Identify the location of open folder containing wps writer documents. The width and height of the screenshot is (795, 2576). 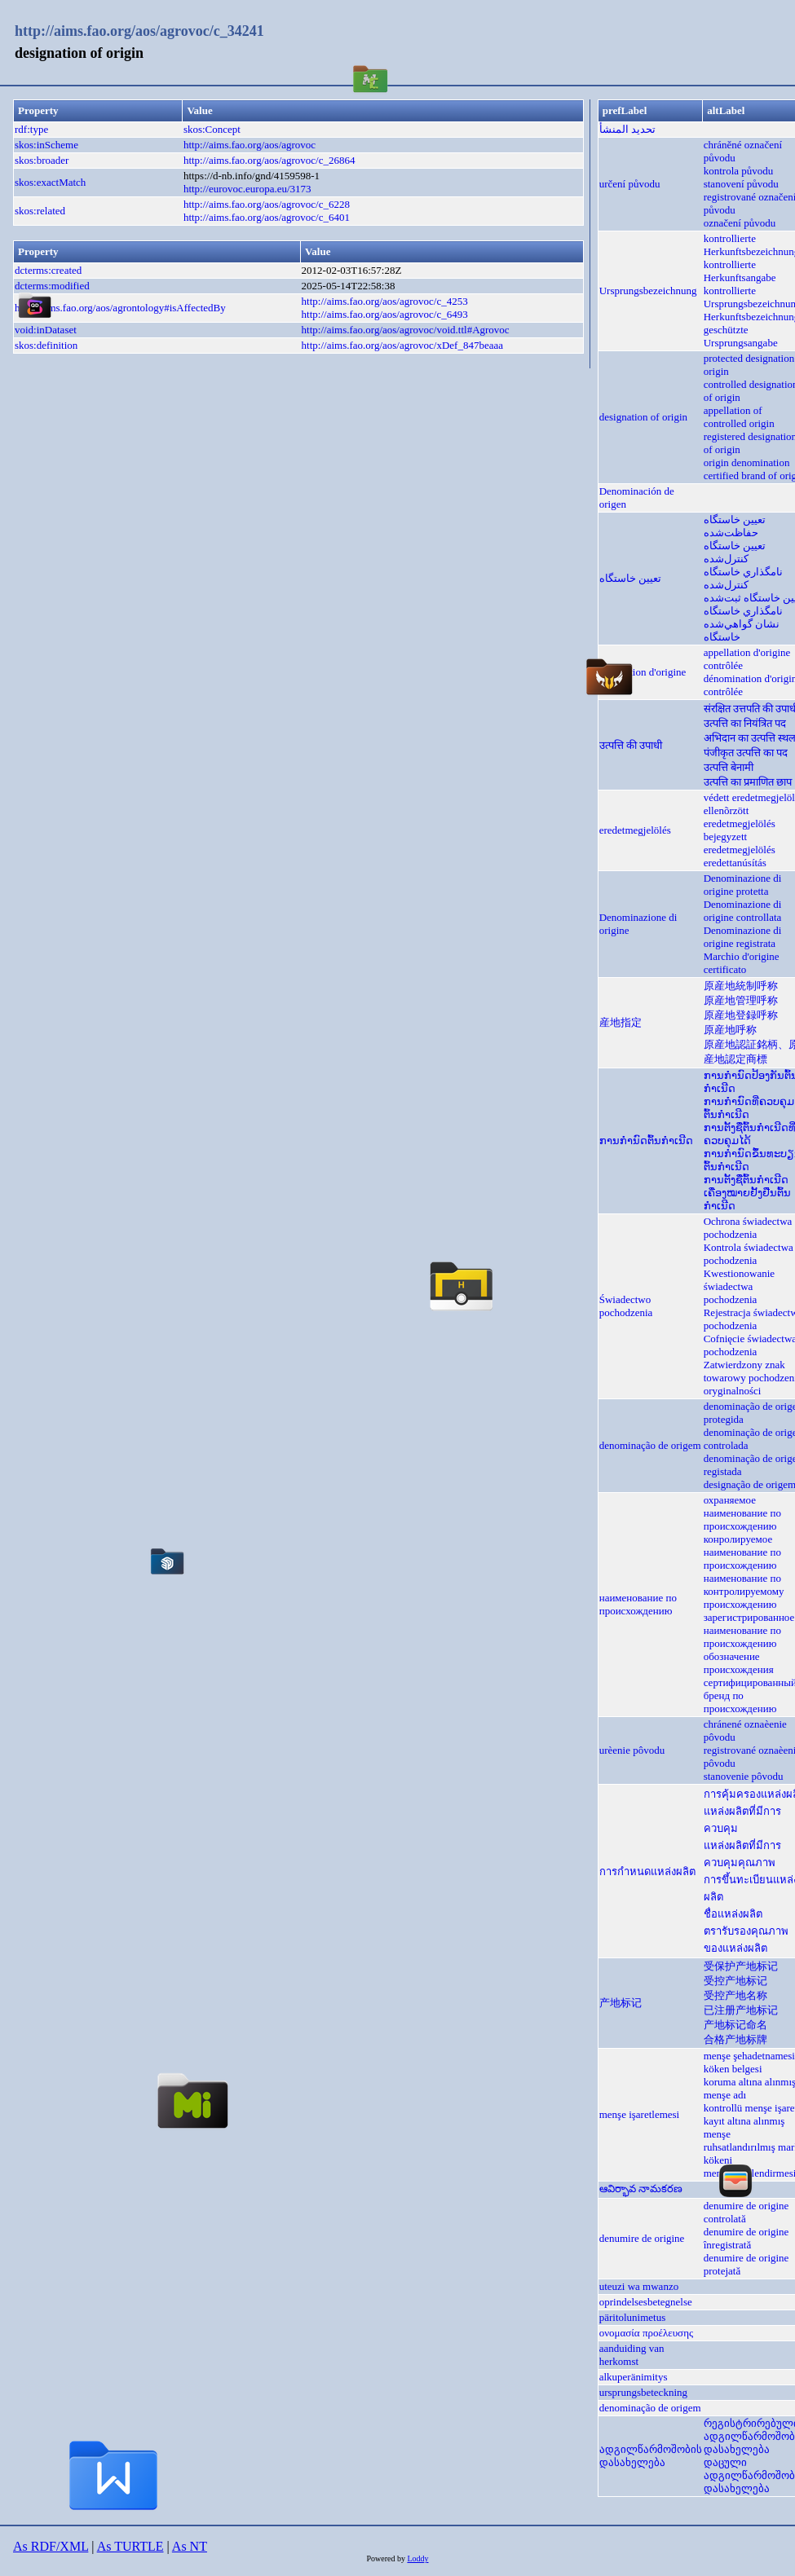
(113, 2477).